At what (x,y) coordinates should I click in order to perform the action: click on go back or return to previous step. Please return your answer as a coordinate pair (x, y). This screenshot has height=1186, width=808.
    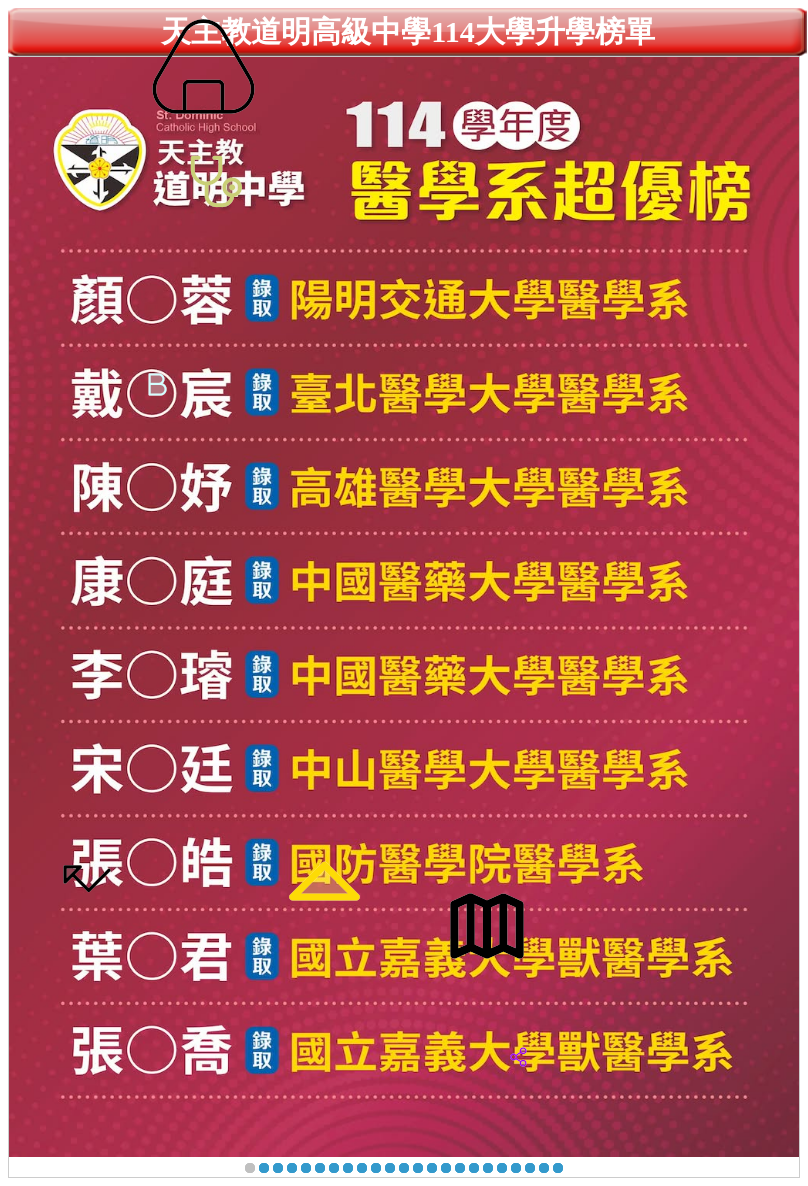
    Looking at the image, I should click on (87, 877).